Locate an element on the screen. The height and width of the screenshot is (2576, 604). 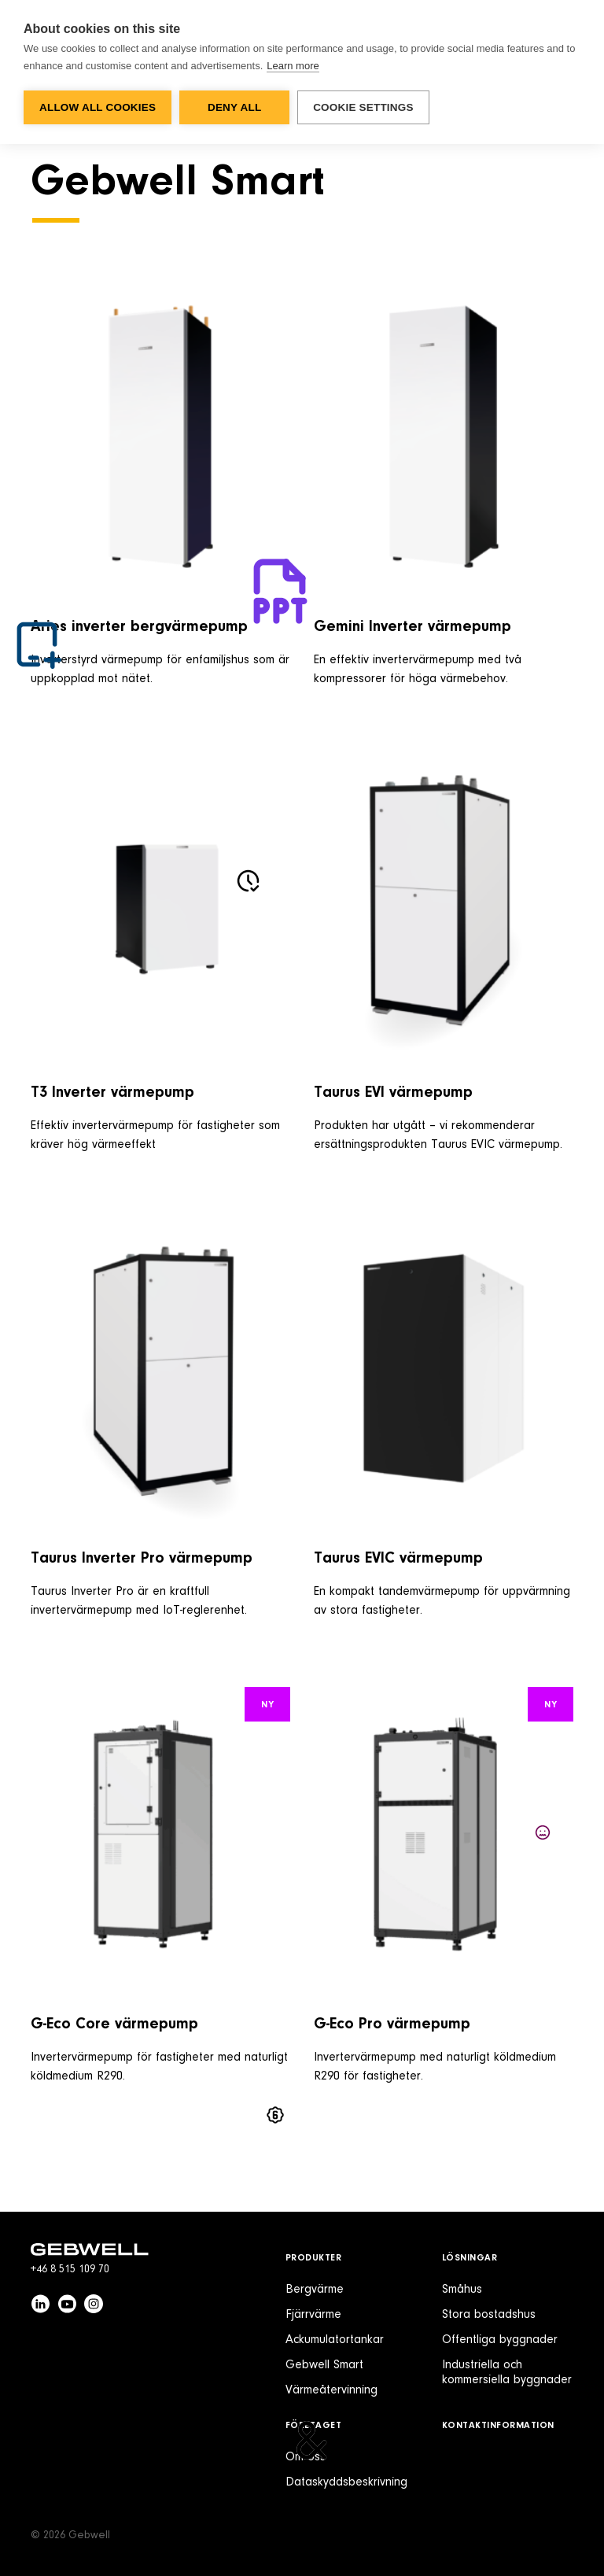
add a new iPad device is located at coordinates (37, 644).